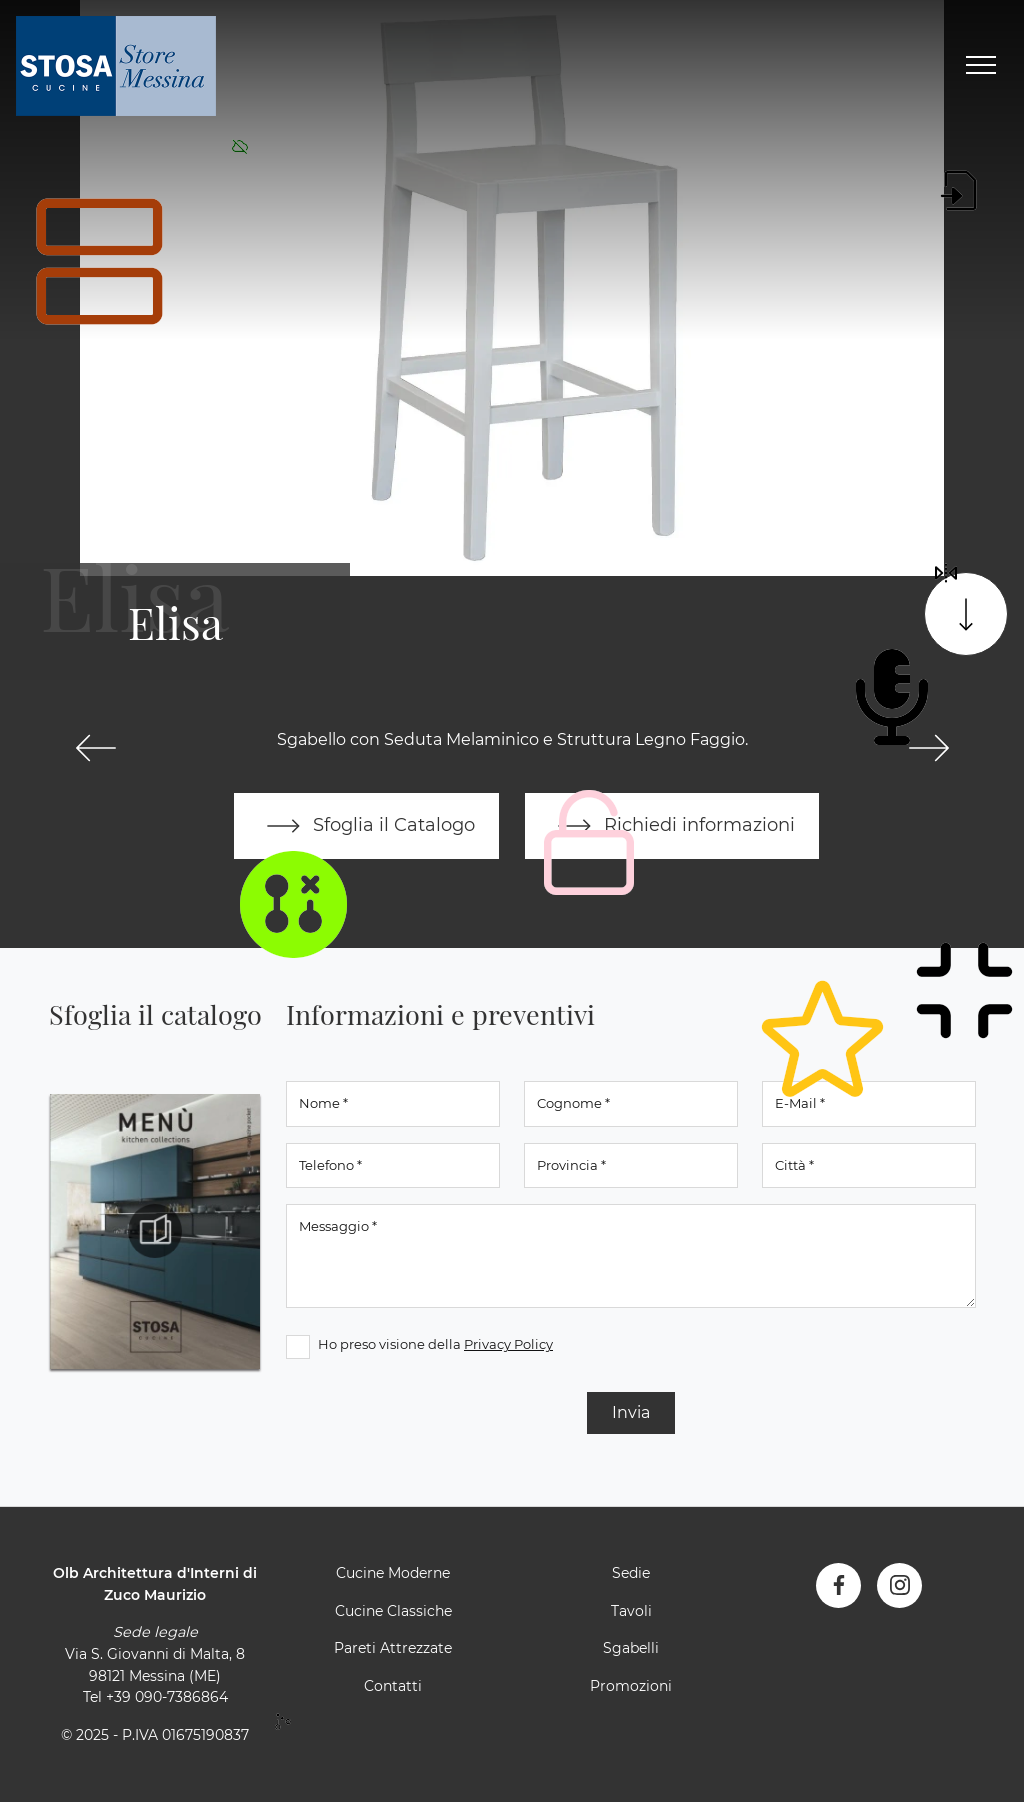  Describe the element at coordinates (240, 146) in the screenshot. I see `indicates cloud sync is unavailable` at that location.